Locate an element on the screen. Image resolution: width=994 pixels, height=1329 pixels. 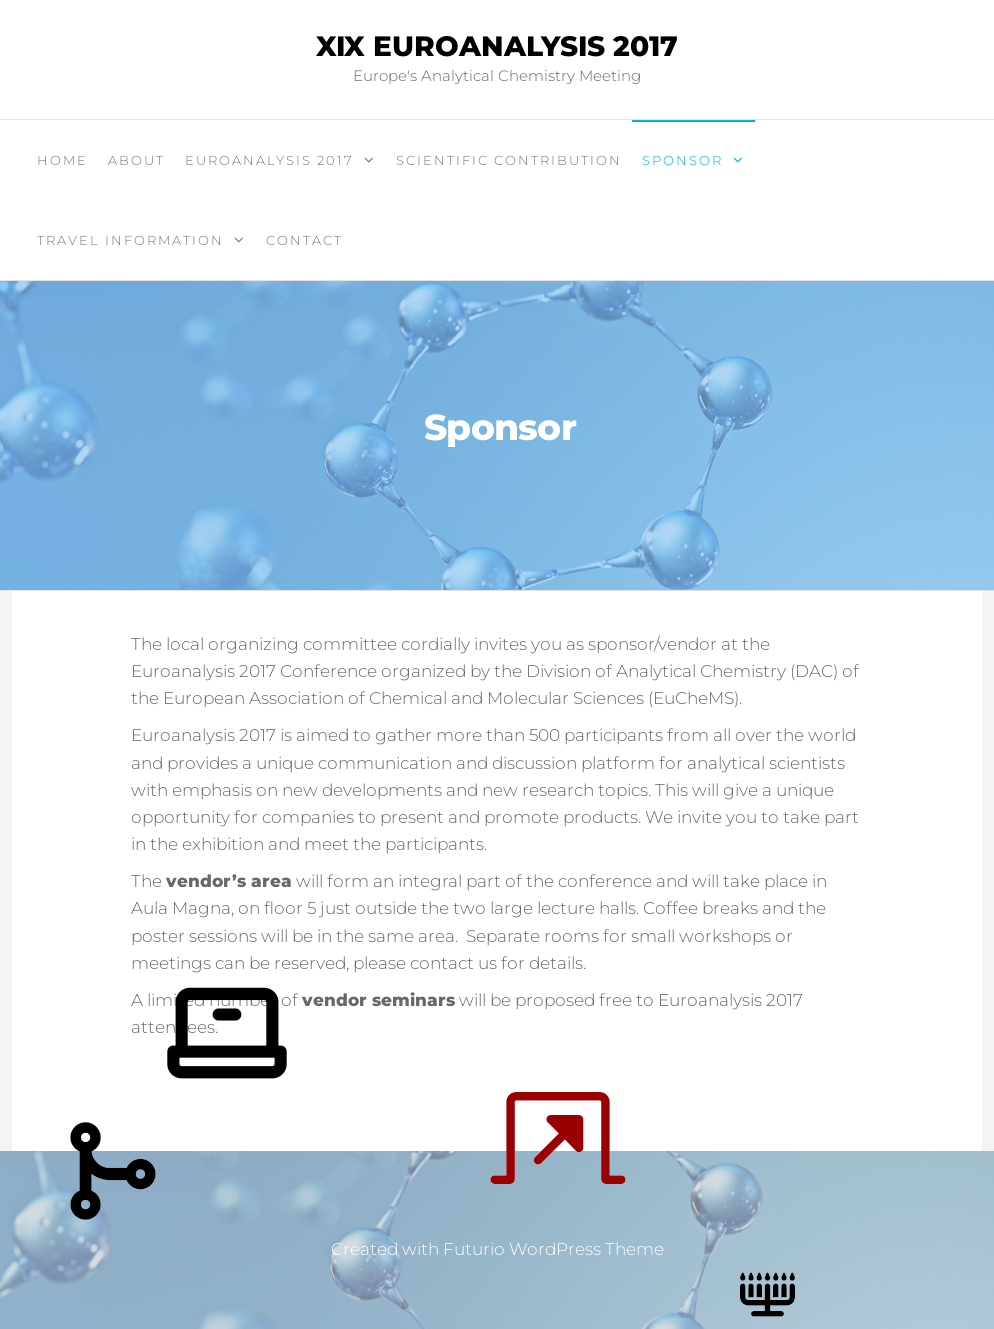
switch to desktop view is located at coordinates (227, 1031).